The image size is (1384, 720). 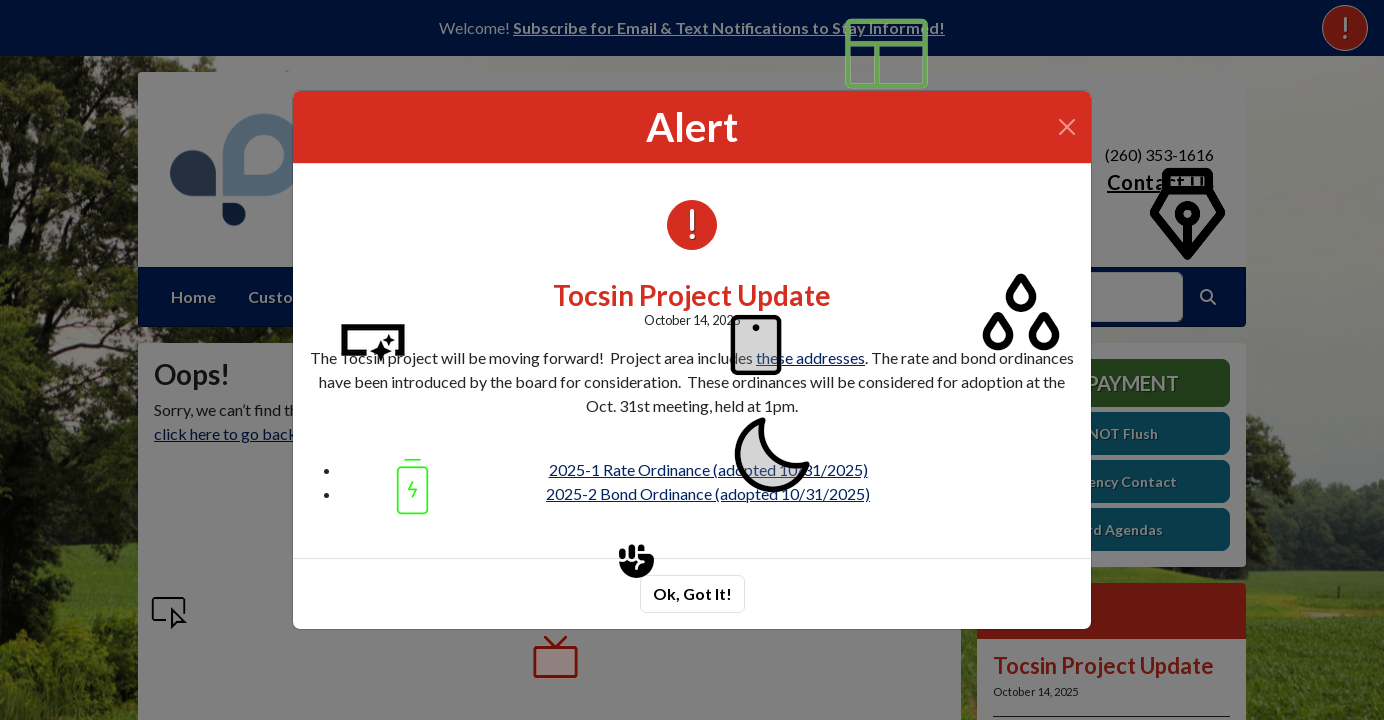 What do you see at coordinates (373, 340) in the screenshot?
I see `add a smart action or AI-powered button` at bounding box center [373, 340].